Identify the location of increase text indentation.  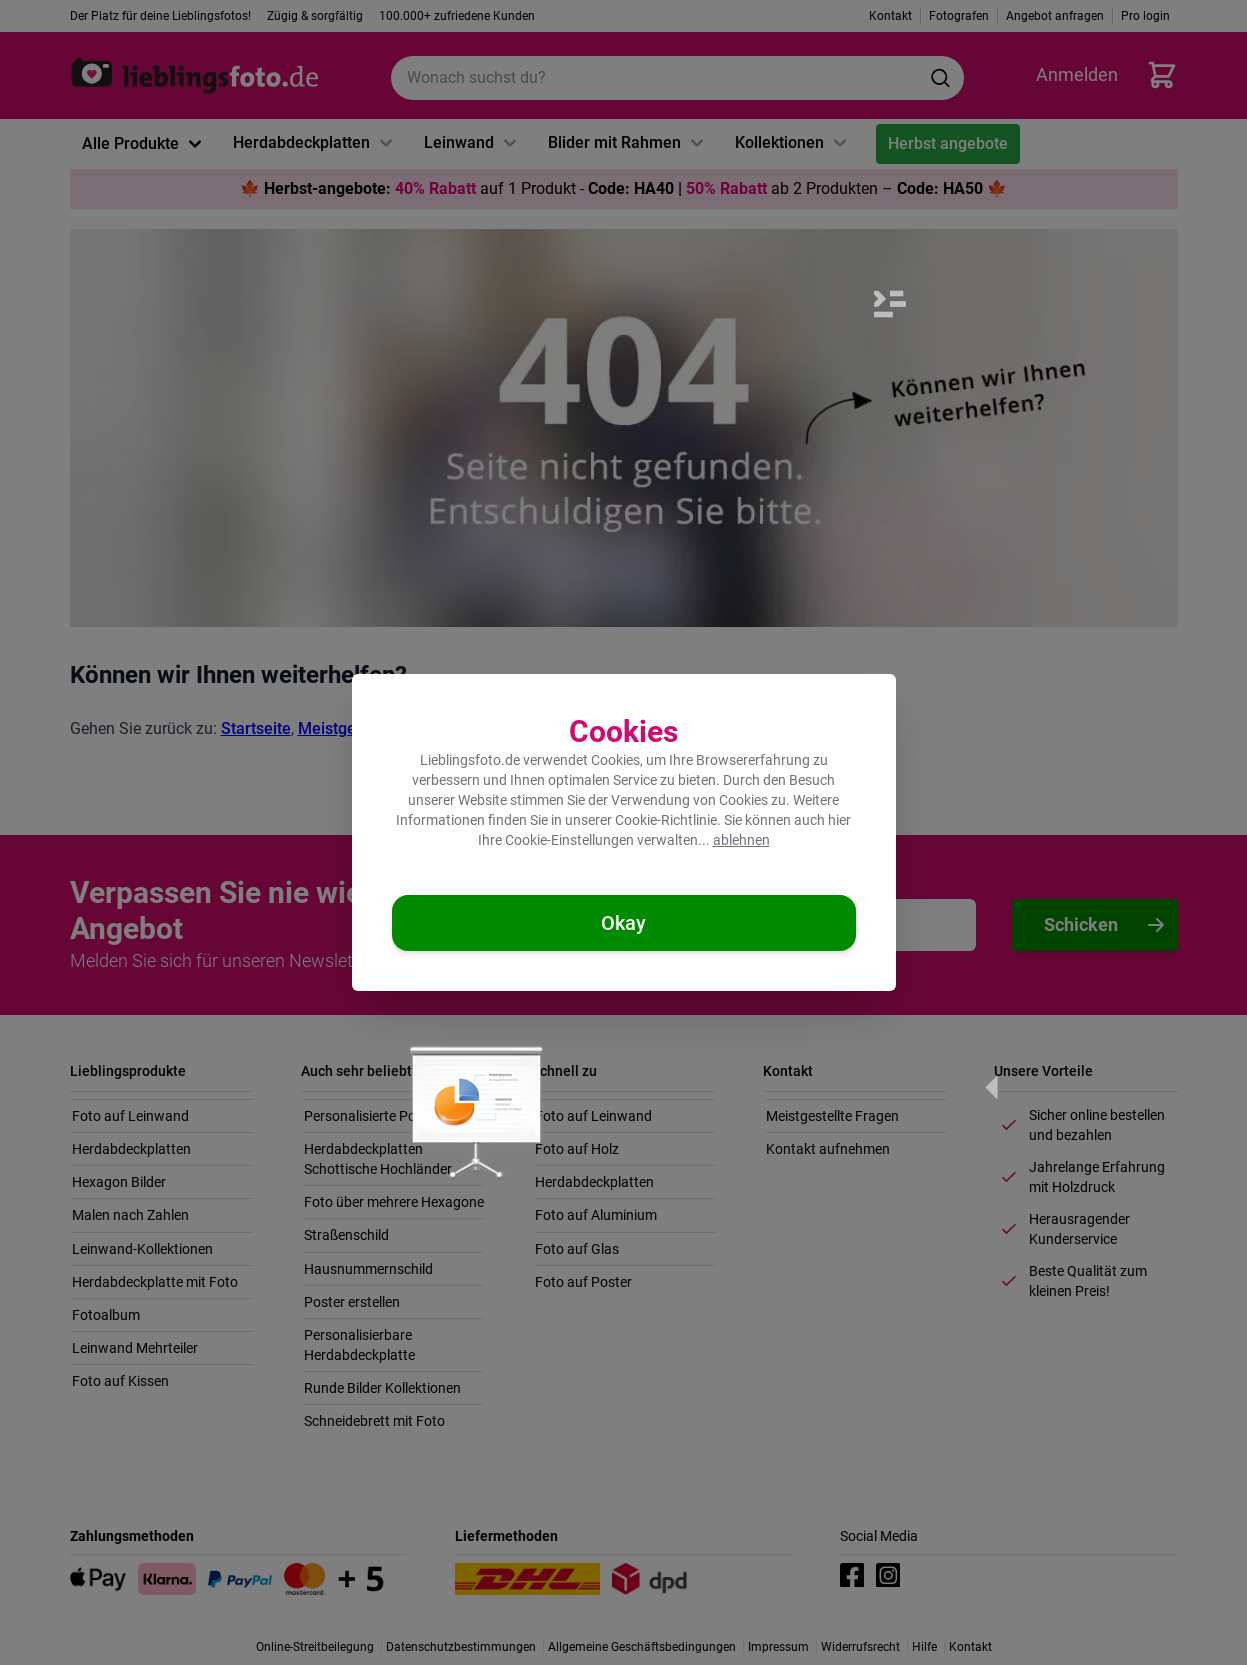
(890, 304).